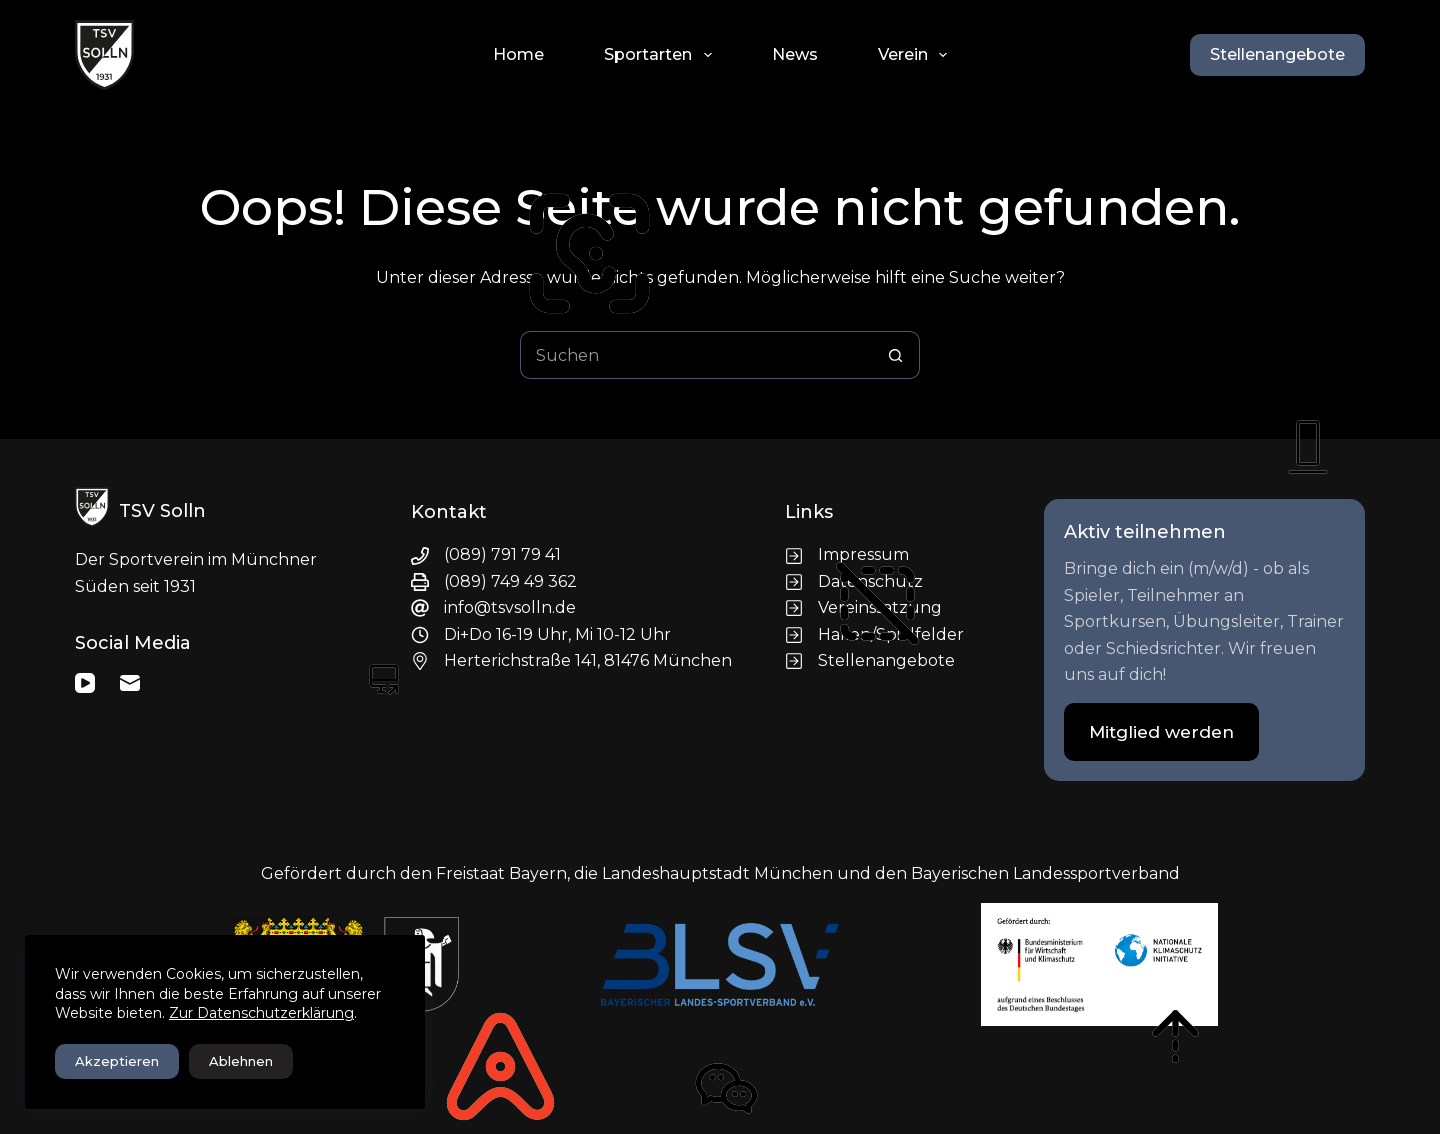 This screenshot has height=1134, width=1440. Describe the element at coordinates (1175, 1036) in the screenshot. I see `upload in progress or pending` at that location.